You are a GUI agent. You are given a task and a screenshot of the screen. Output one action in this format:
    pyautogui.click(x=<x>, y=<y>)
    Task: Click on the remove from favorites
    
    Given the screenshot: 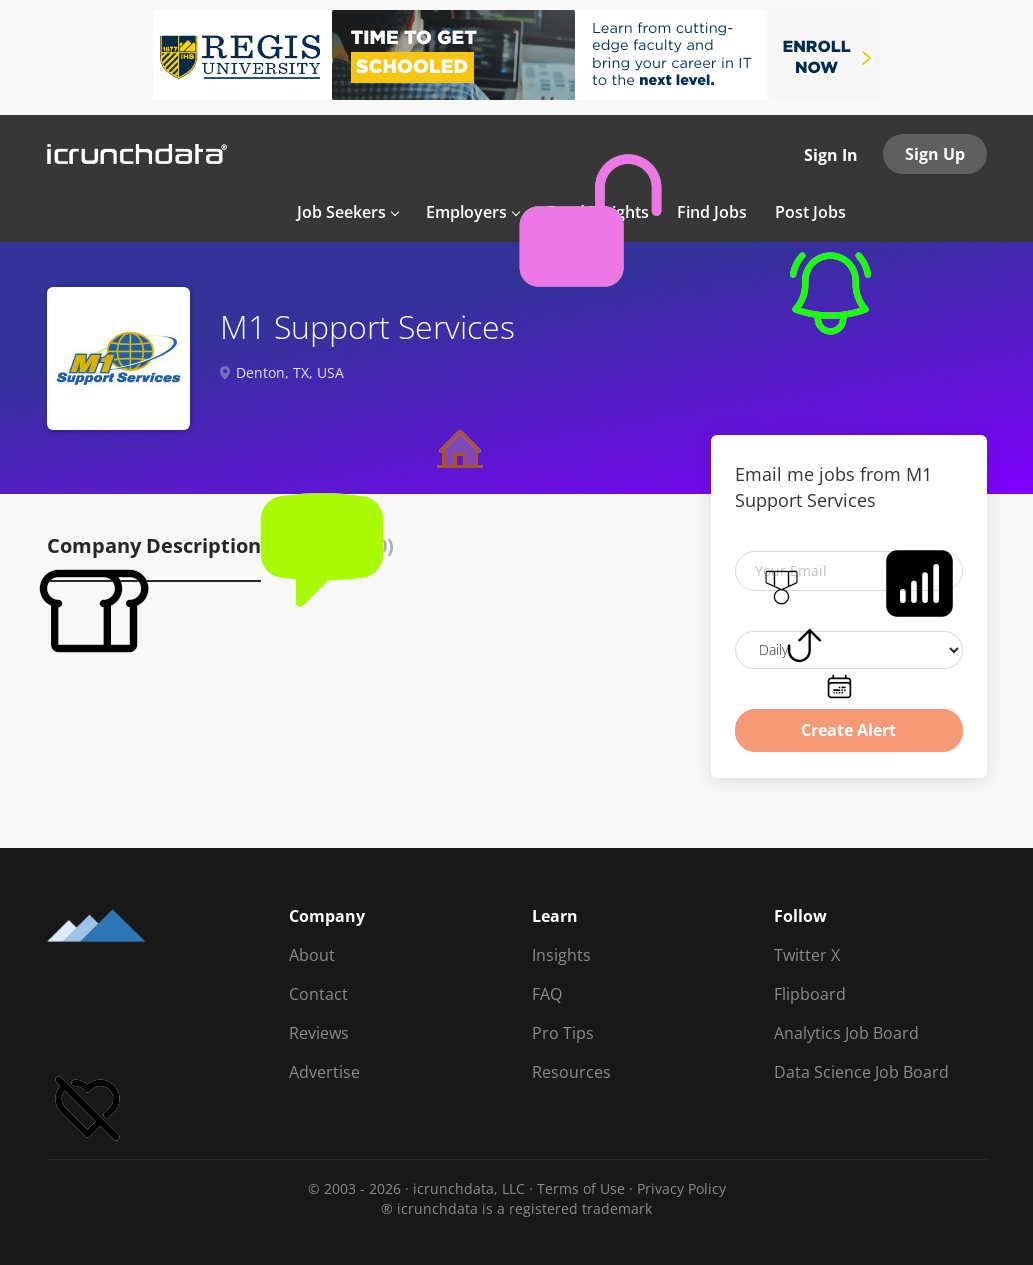 What is the action you would take?
    pyautogui.click(x=87, y=1108)
    